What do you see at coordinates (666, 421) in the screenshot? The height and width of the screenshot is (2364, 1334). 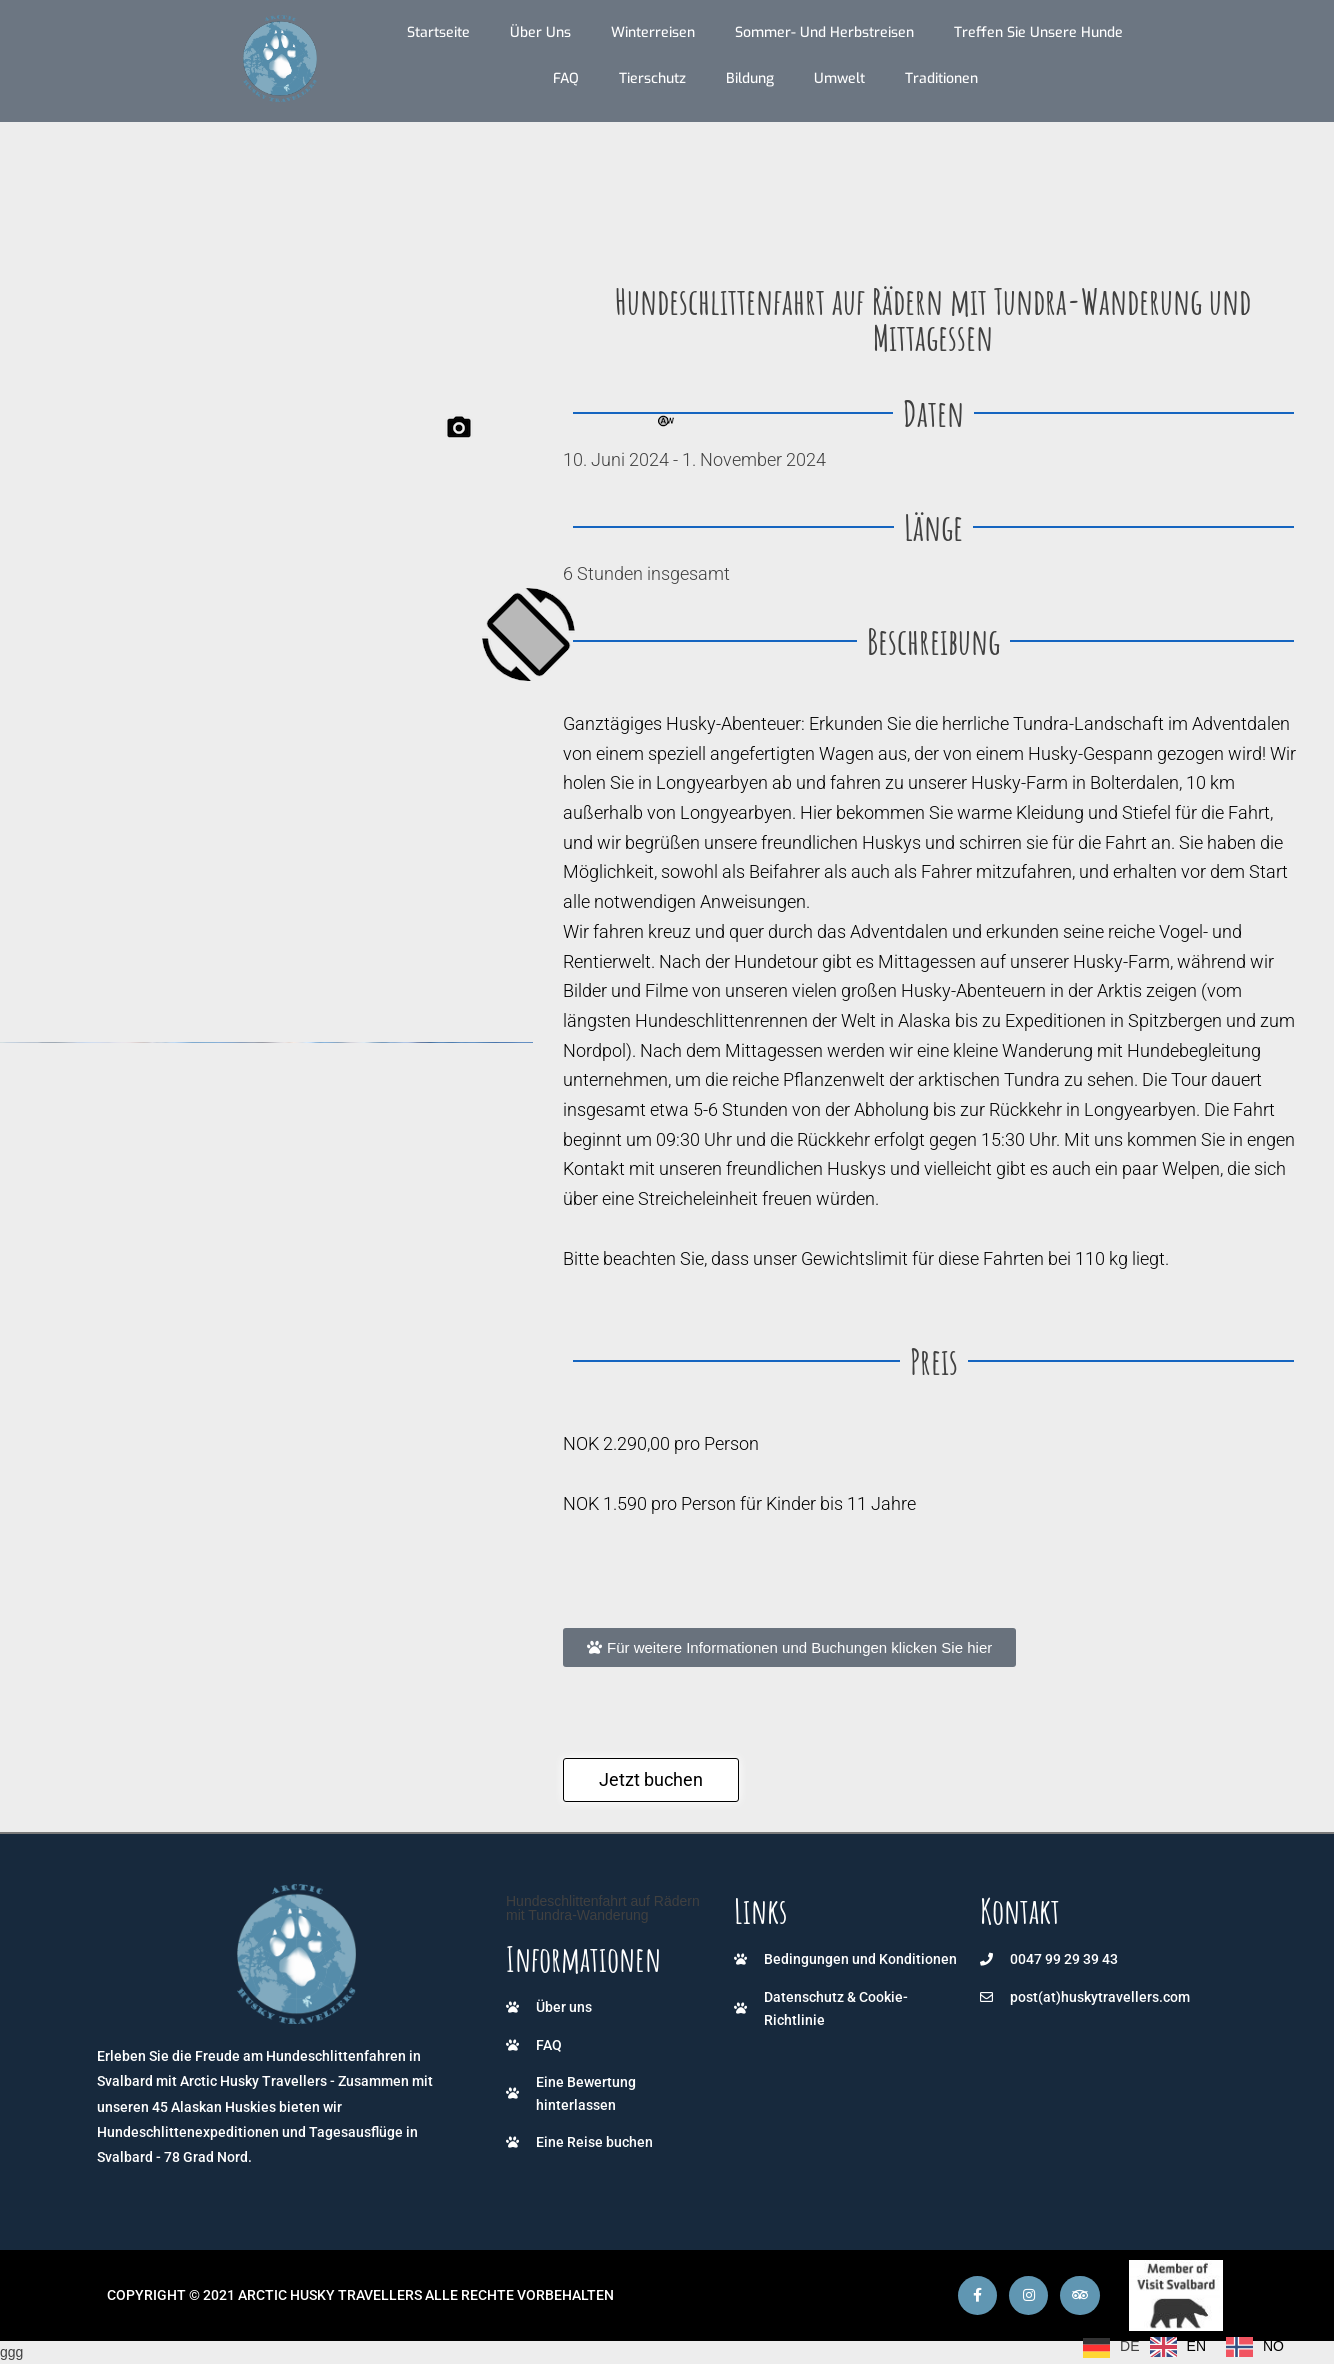 I see `enable auto white balance` at bounding box center [666, 421].